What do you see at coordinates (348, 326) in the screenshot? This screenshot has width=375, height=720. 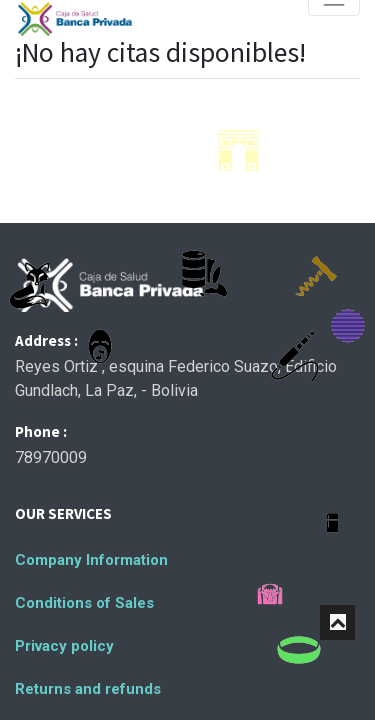 I see `represents a holographic or 3D display element` at bounding box center [348, 326].